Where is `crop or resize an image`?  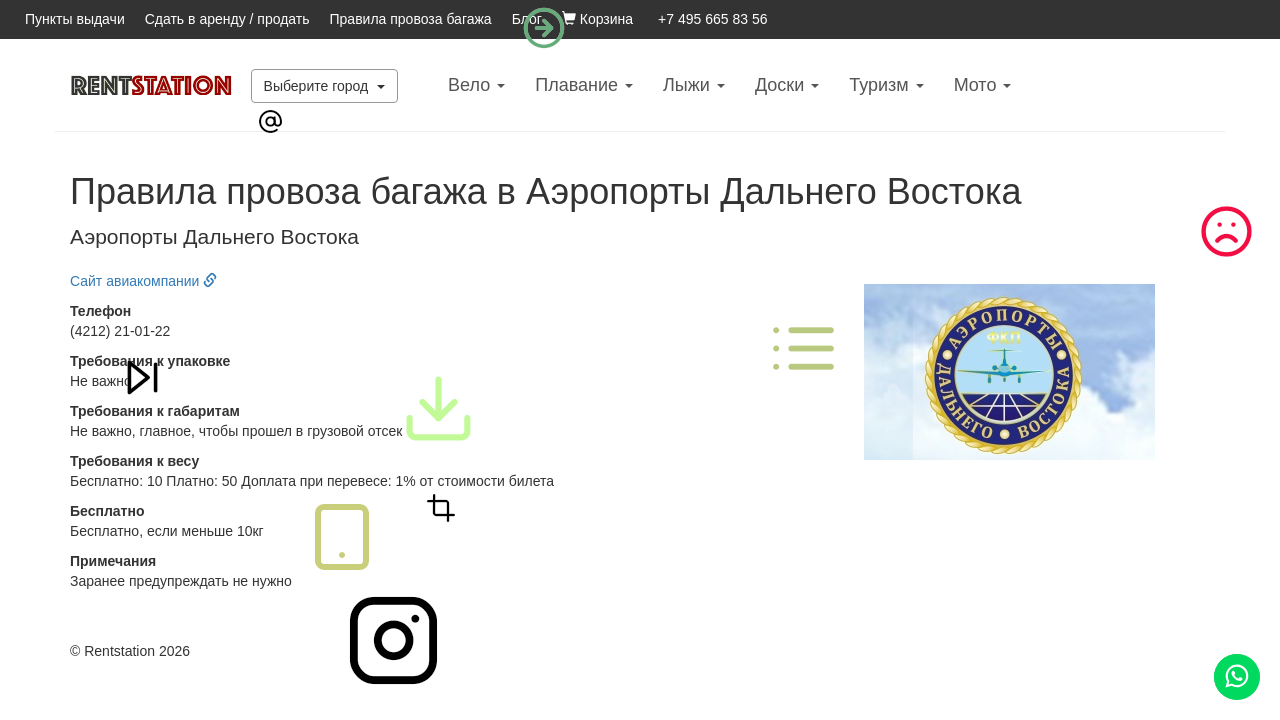 crop or resize an image is located at coordinates (441, 508).